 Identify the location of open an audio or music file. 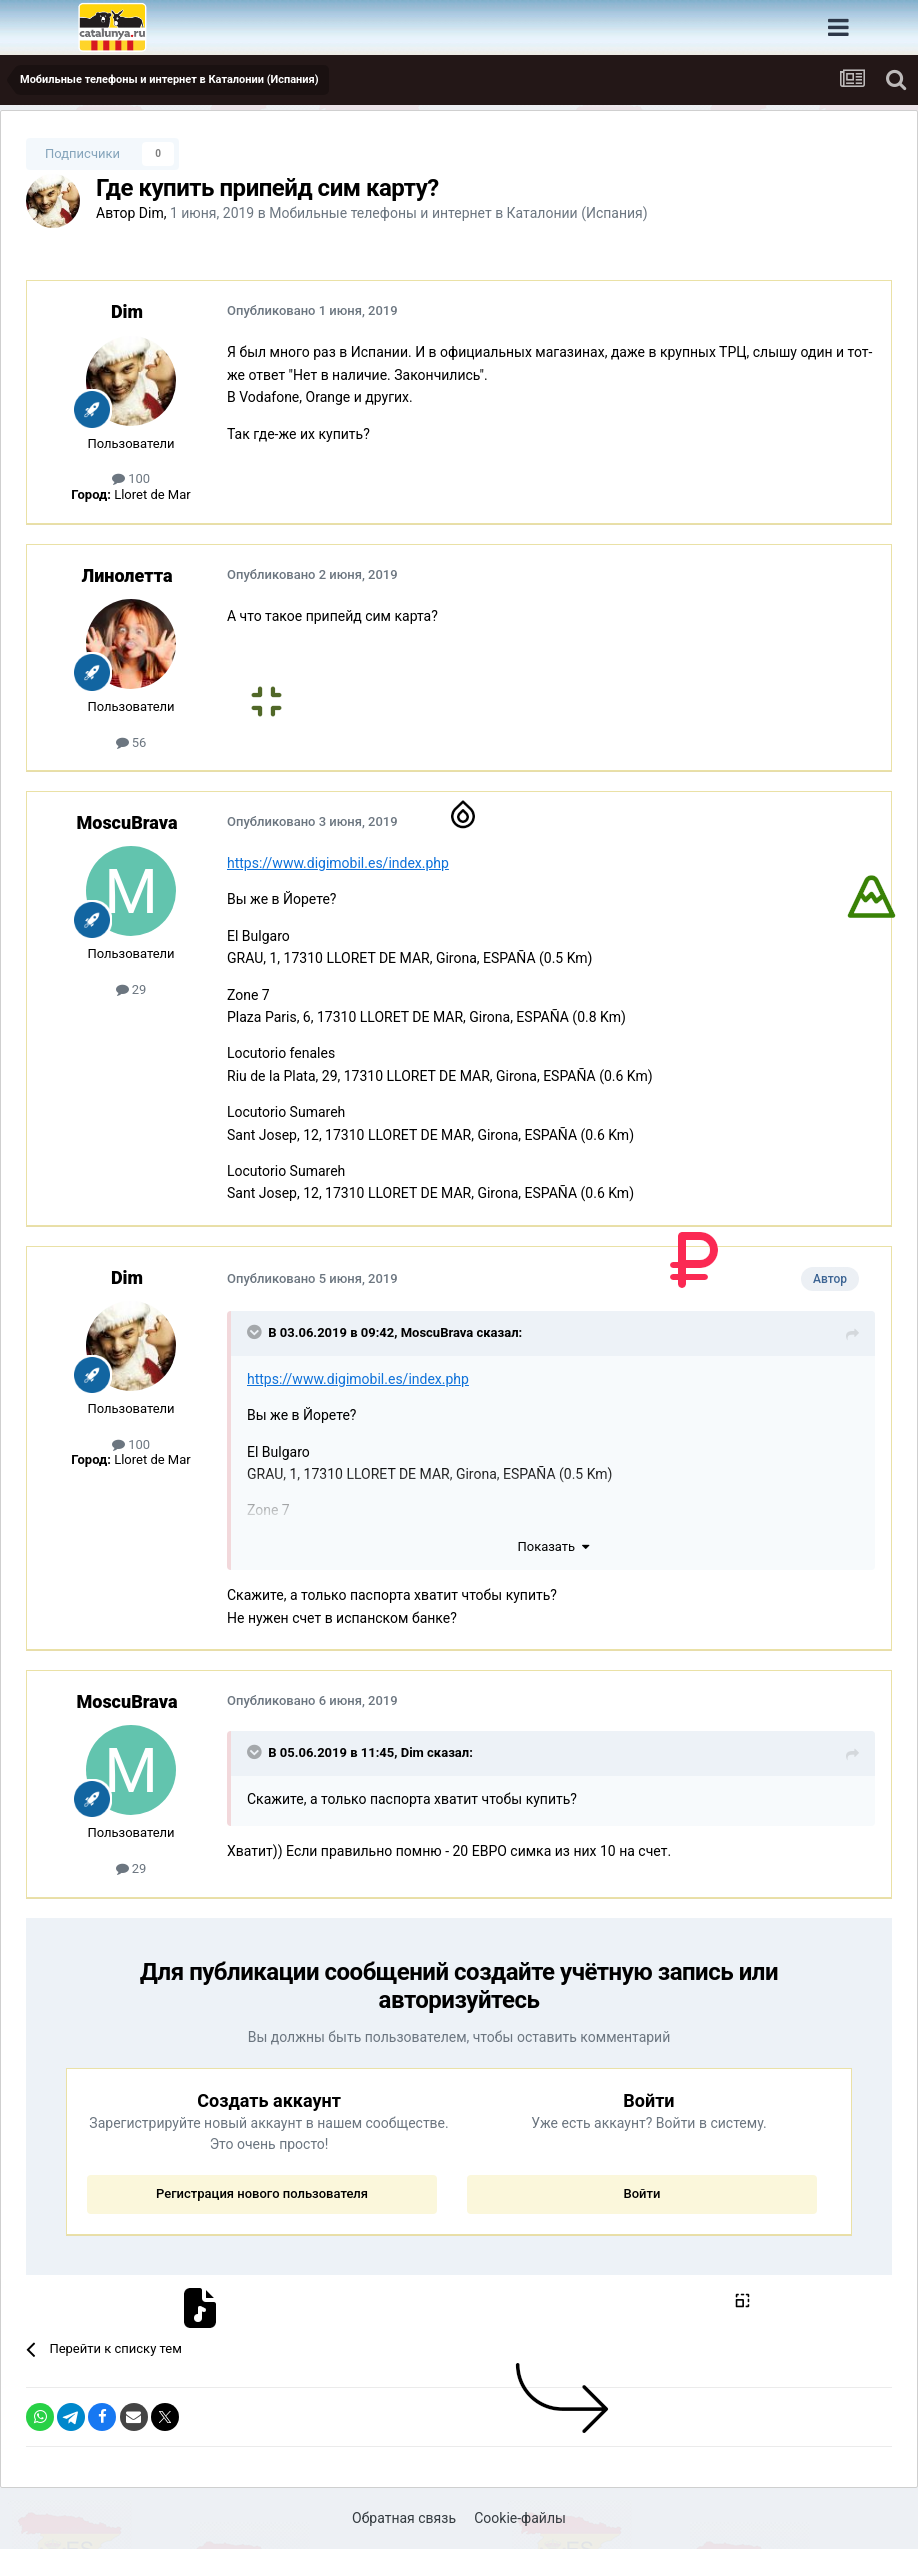
(200, 2308).